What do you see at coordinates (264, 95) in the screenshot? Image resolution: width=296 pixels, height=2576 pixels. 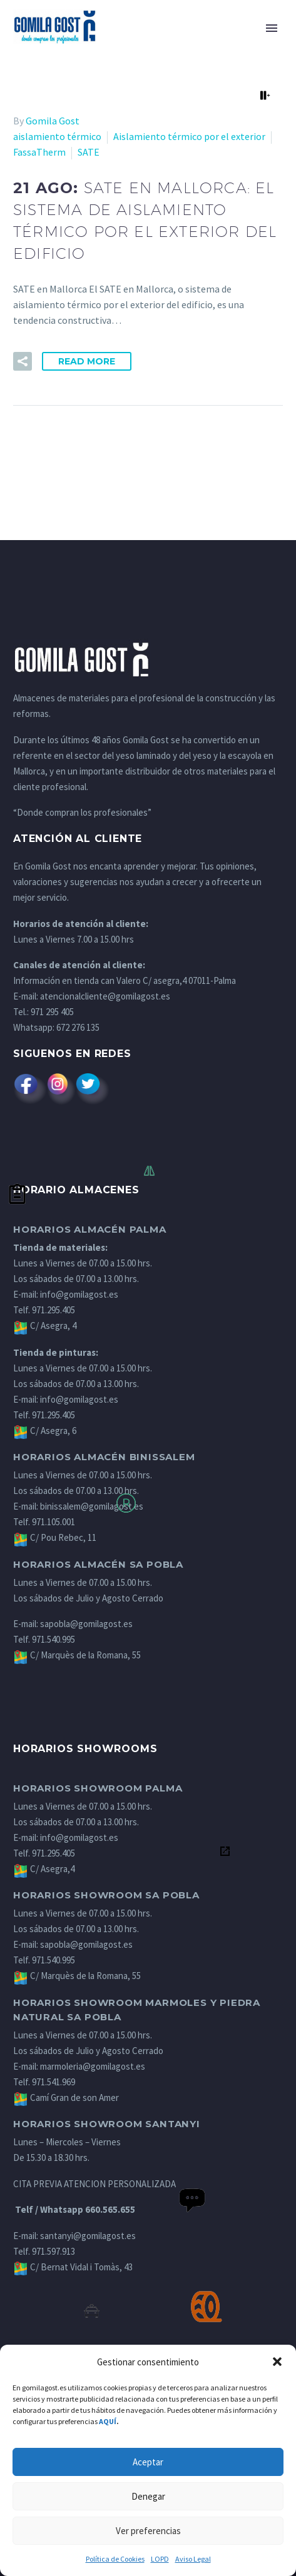 I see `add a new column to the right` at bounding box center [264, 95].